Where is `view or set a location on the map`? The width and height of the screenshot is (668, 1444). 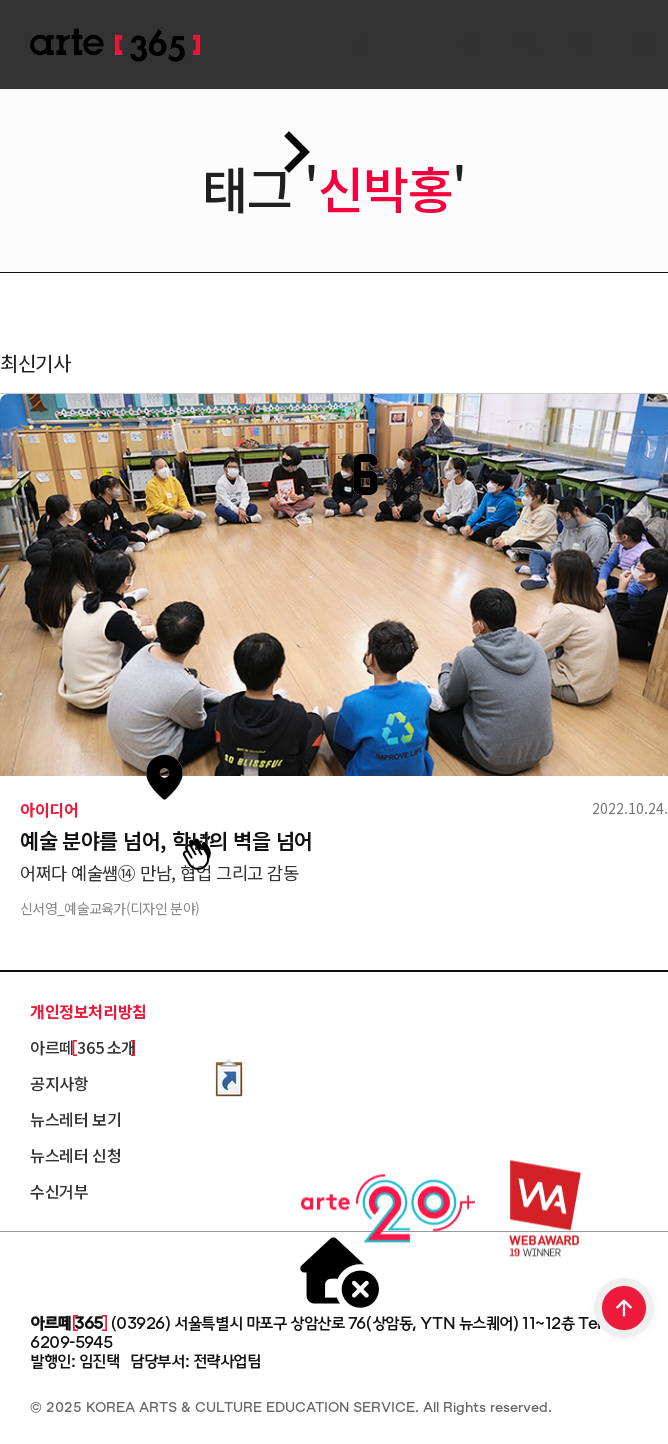
view or set a location on the map is located at coordinates (164, 777).